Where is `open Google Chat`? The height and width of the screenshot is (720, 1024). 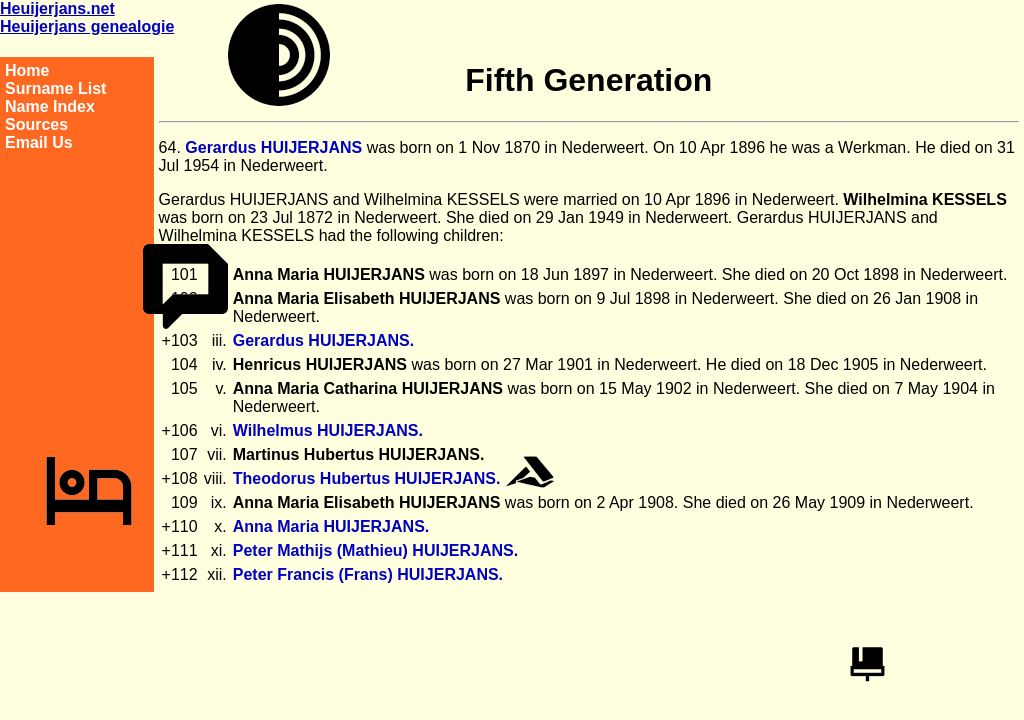
open Google Chat is located at coordinates (185, 286).